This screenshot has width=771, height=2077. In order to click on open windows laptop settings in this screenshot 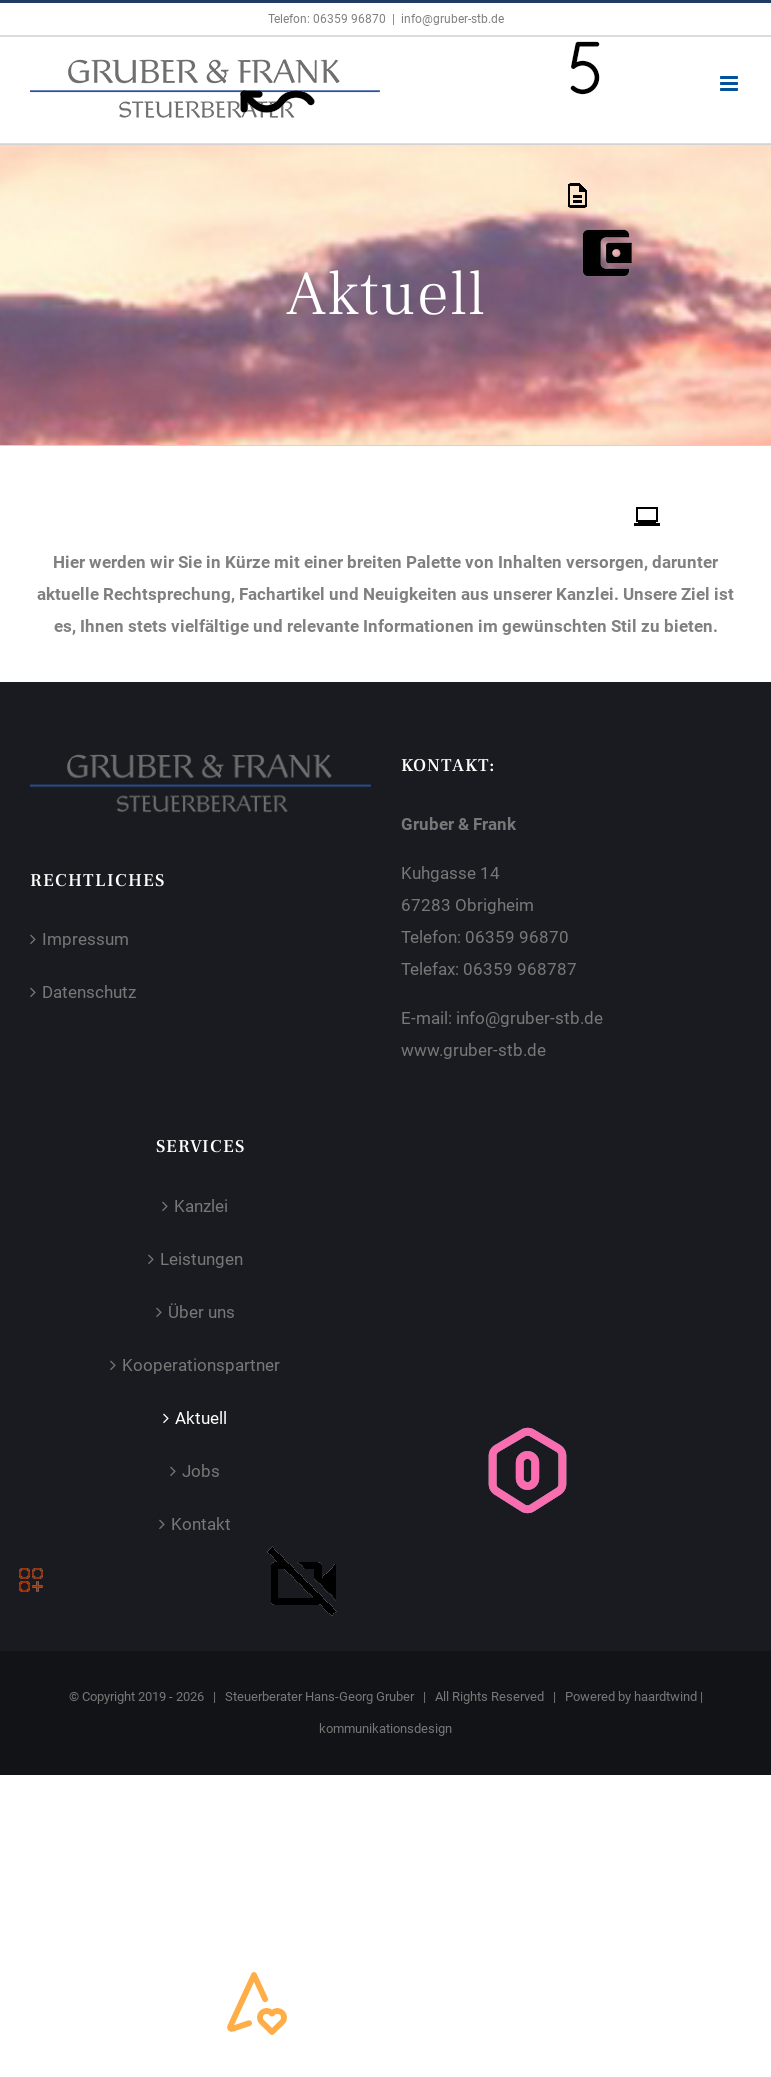, I will do `click(647, 517)`.